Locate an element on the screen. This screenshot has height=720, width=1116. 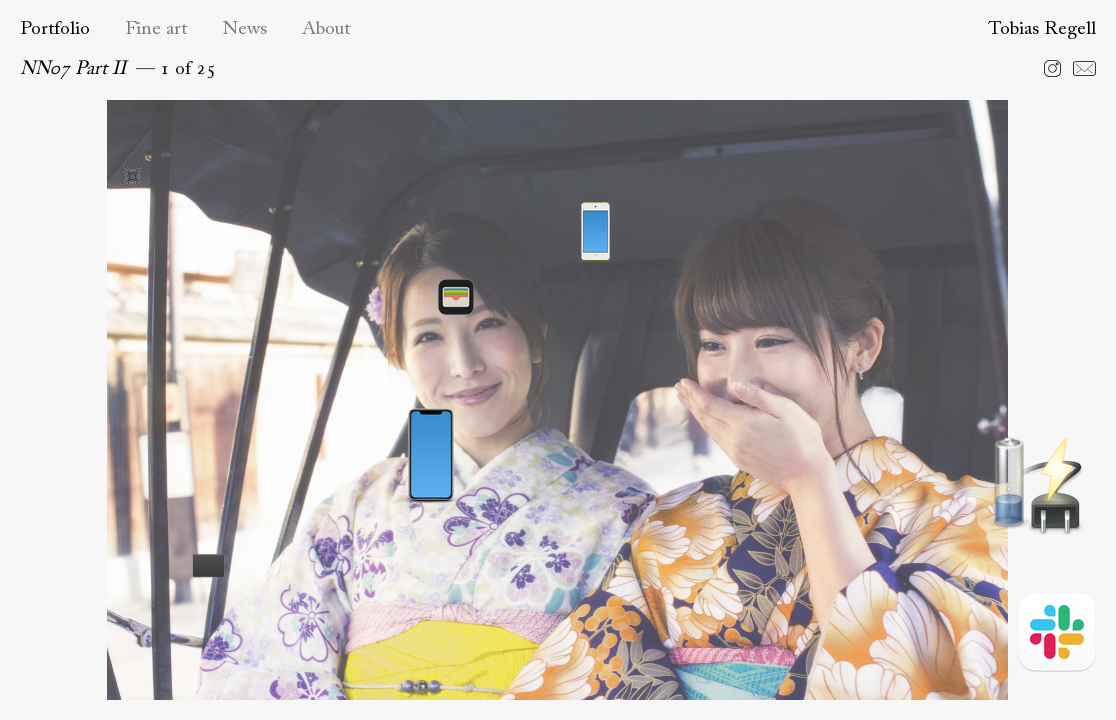
open Slack is located at coordinates (1057, 632).